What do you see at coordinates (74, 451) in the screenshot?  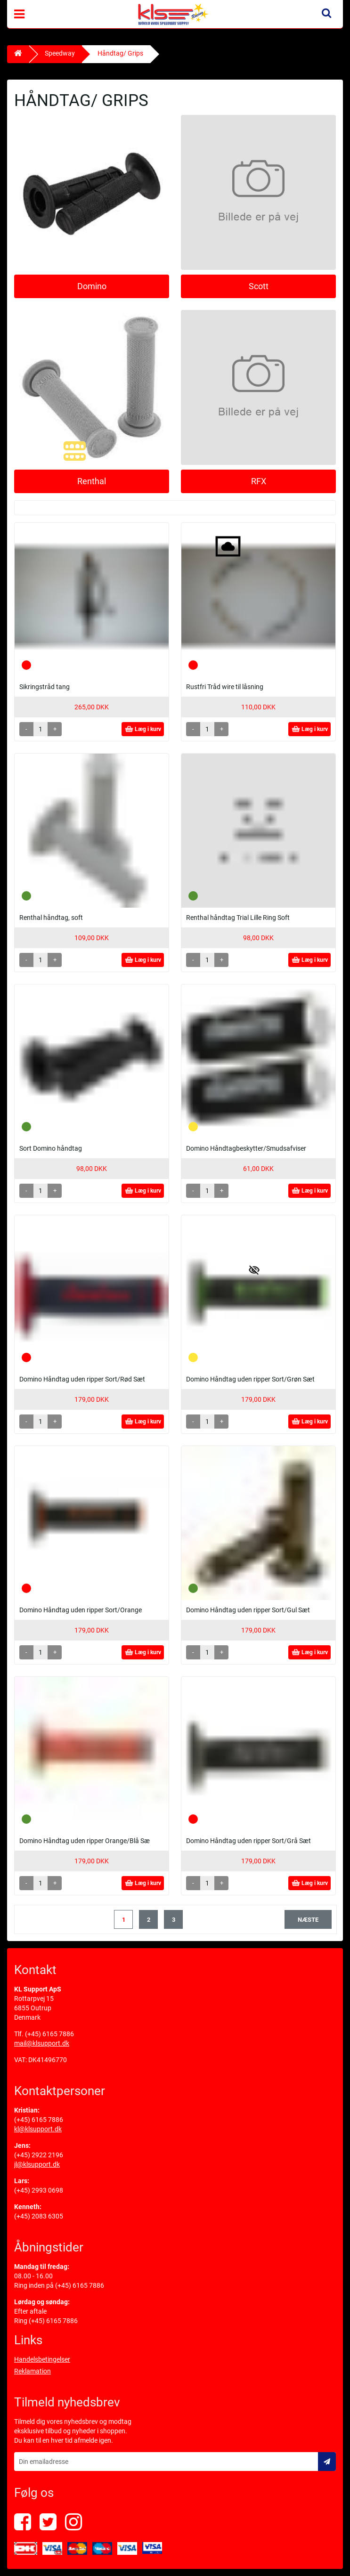 I see `access dental or oral health features` at bounding box center [74, 451].